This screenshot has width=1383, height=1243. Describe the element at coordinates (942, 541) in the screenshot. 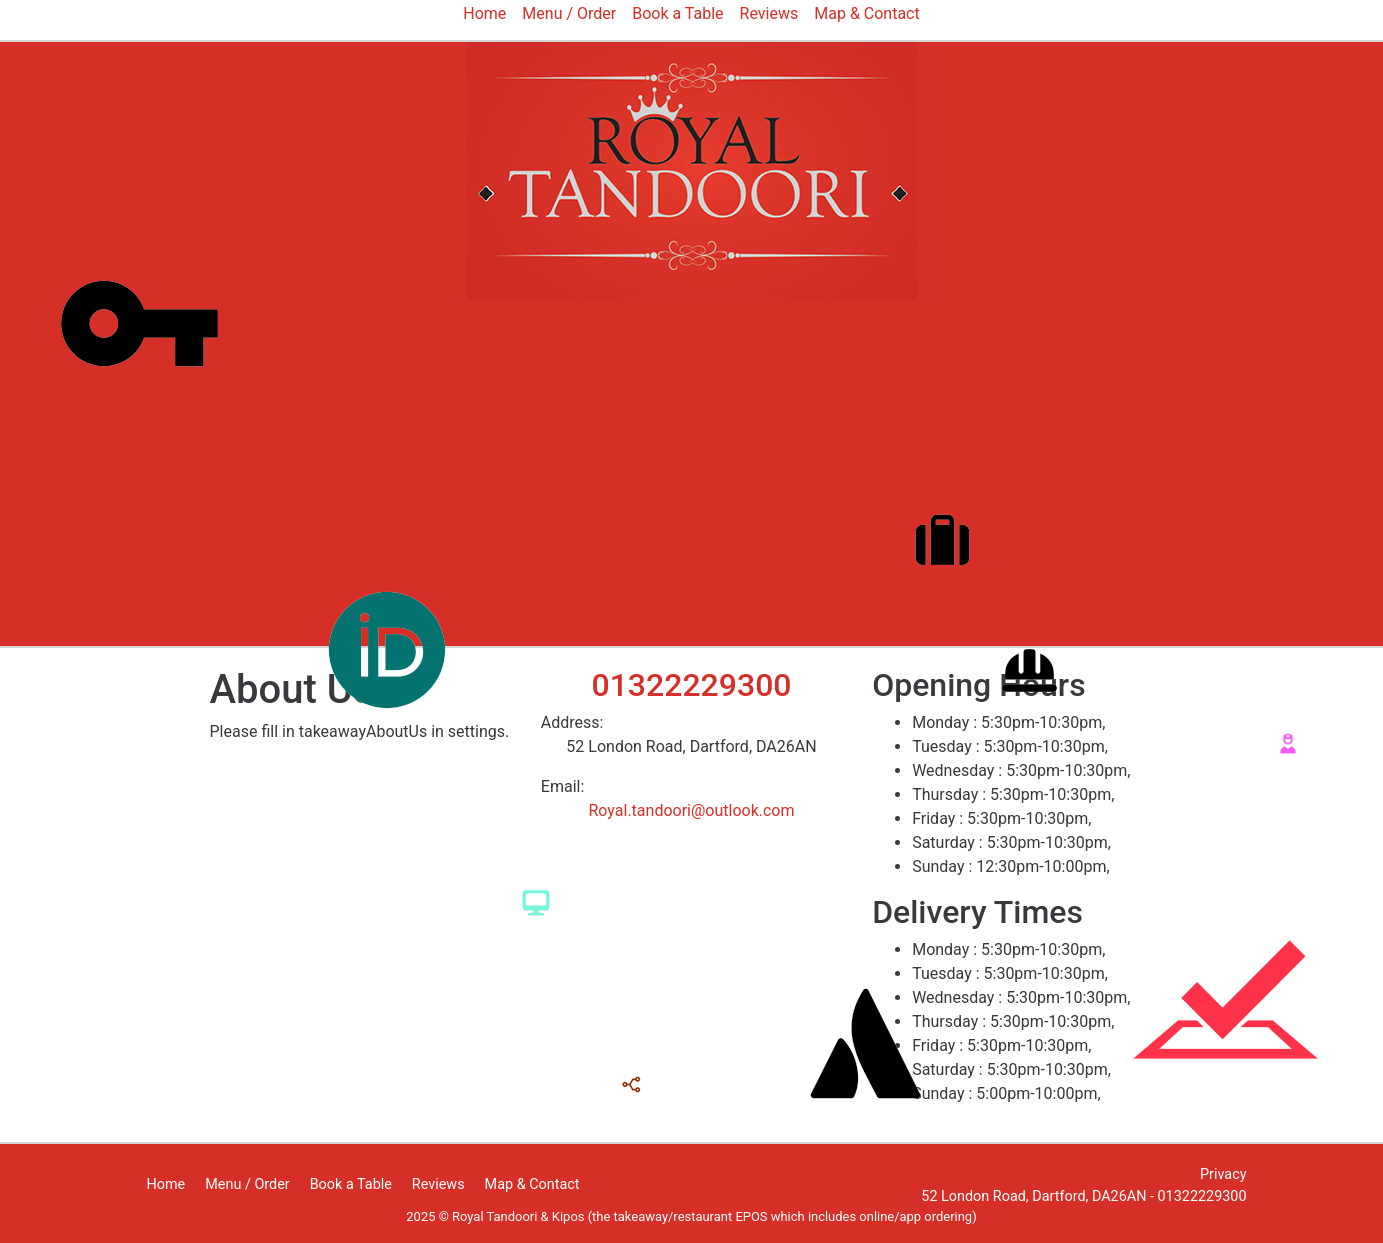

I see `access travel or trip planning features` at that location.